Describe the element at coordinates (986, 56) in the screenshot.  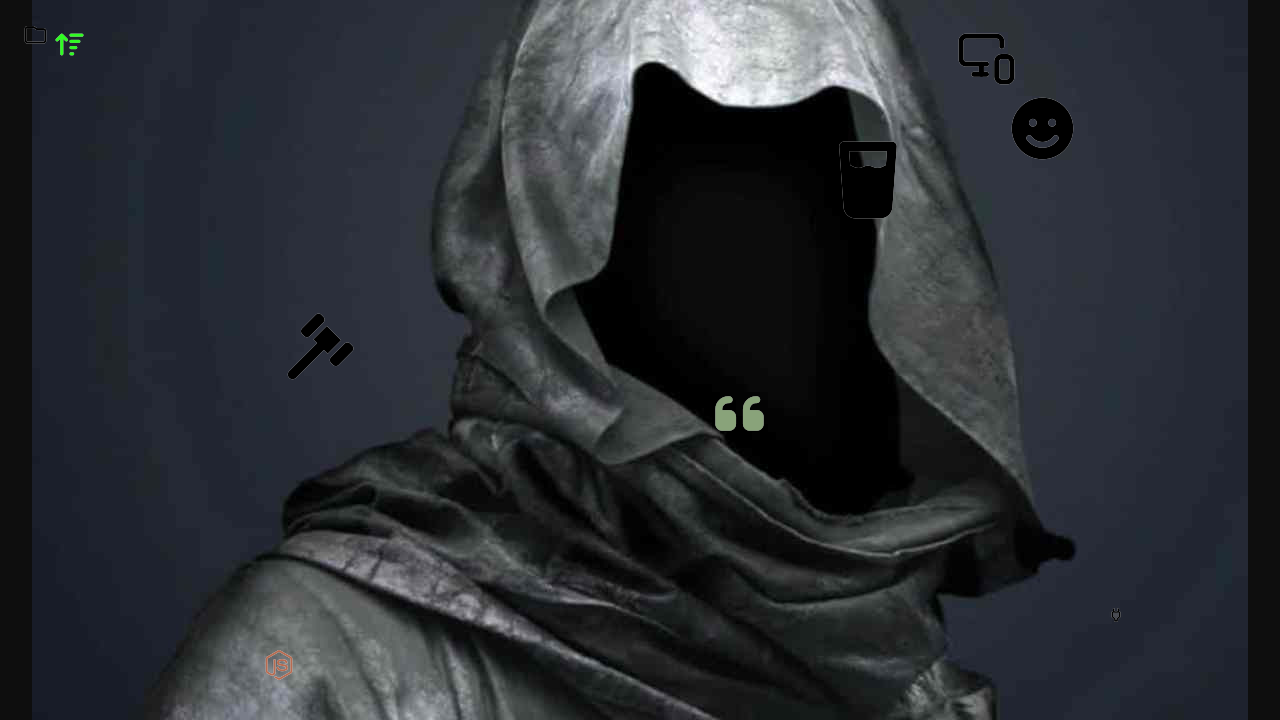
I see `switch between desktop and mobile view` at that location.